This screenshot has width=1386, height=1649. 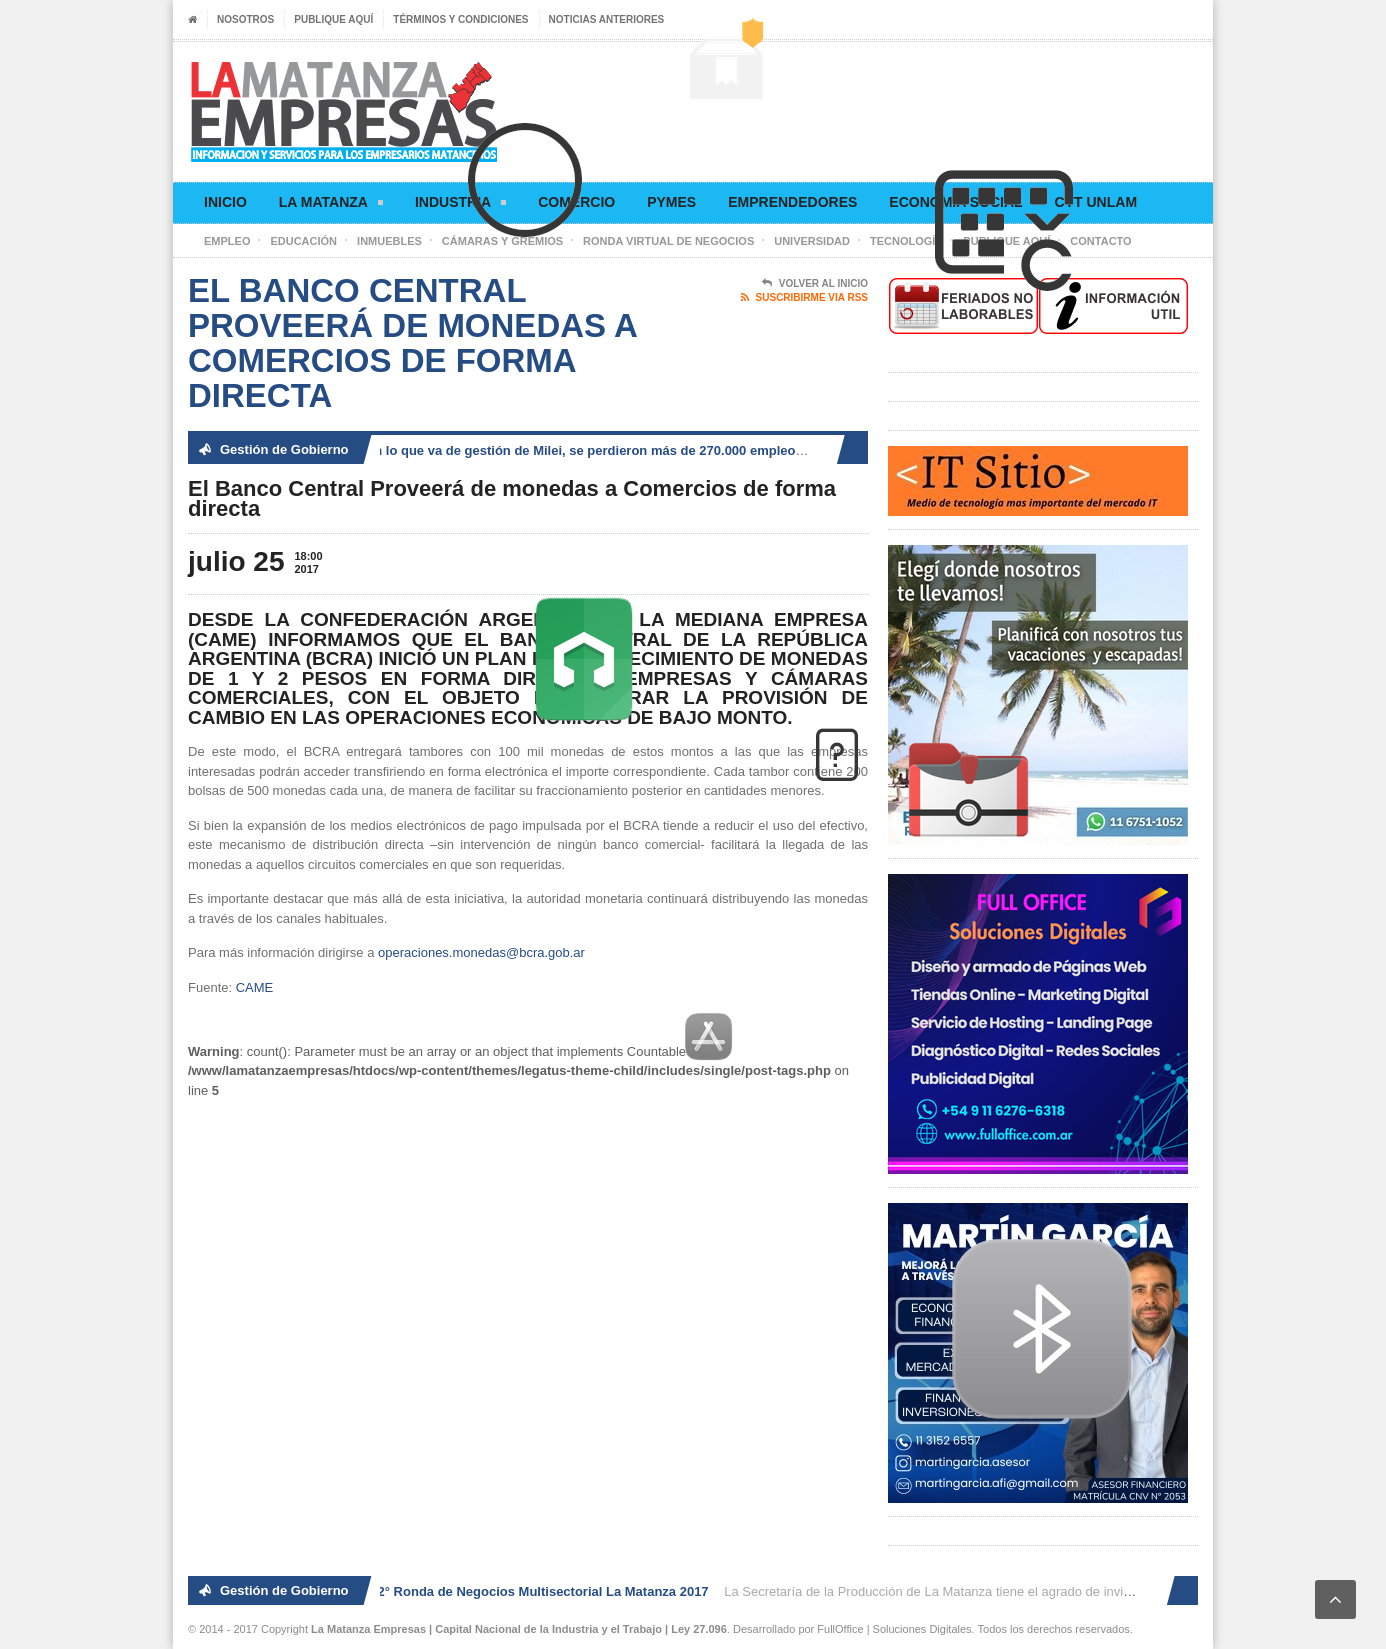 I want to click on an LMMS music project file, so click(x=584, y=659).